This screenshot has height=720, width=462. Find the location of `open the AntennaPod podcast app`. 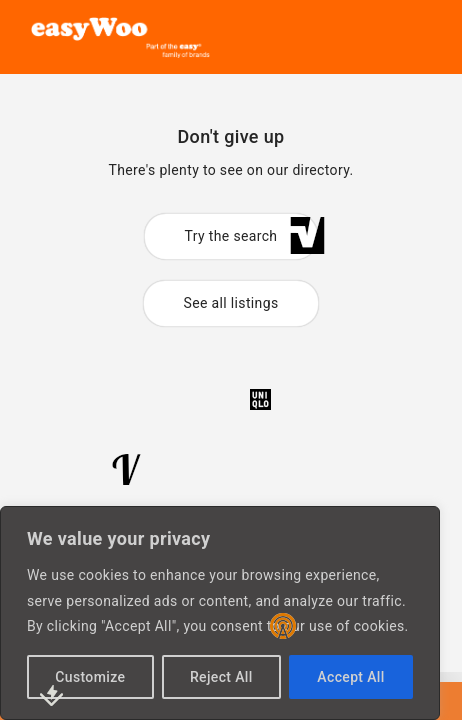

open the AntennaPod podcast app is located at coordinates (283, 626).